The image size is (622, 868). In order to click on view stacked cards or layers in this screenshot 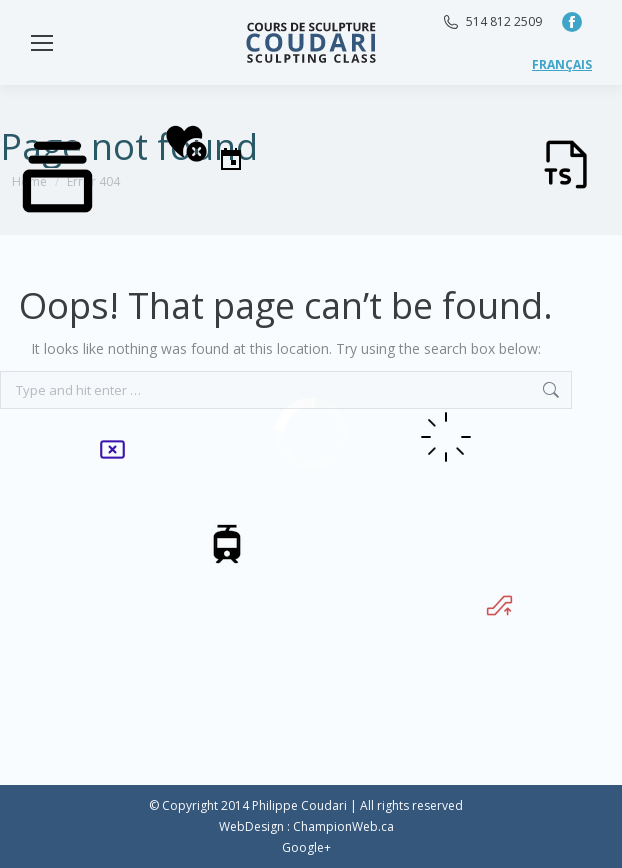, I will do `click(57, 180)`.